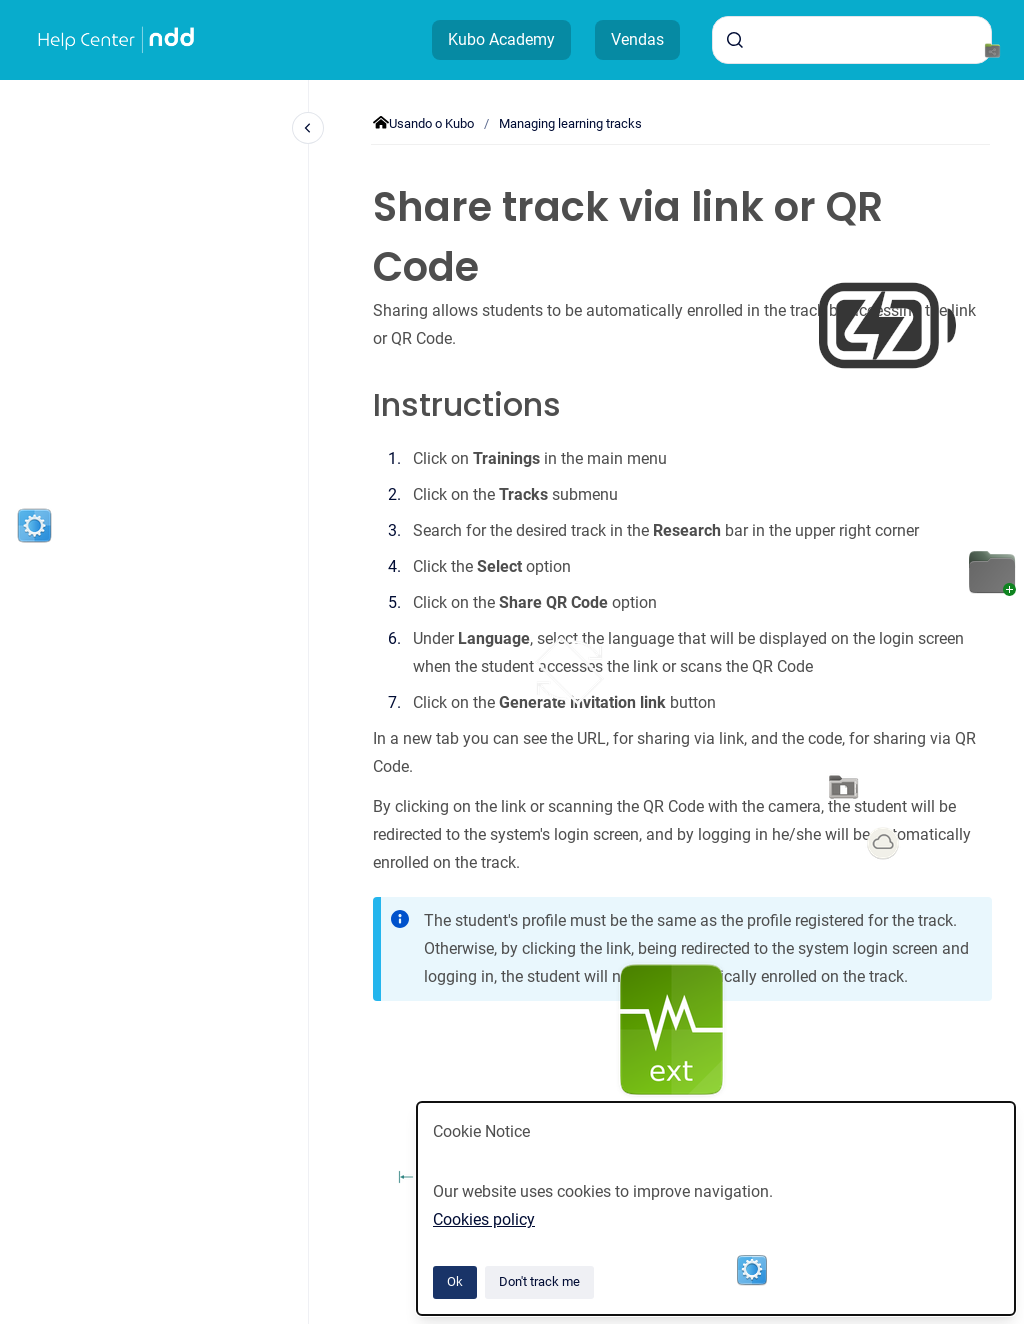  What do you see at coordinates (406, 1177) in the screenshot?
I see `go to the first item in a list or sequence` at bounding box center [406, 1177].